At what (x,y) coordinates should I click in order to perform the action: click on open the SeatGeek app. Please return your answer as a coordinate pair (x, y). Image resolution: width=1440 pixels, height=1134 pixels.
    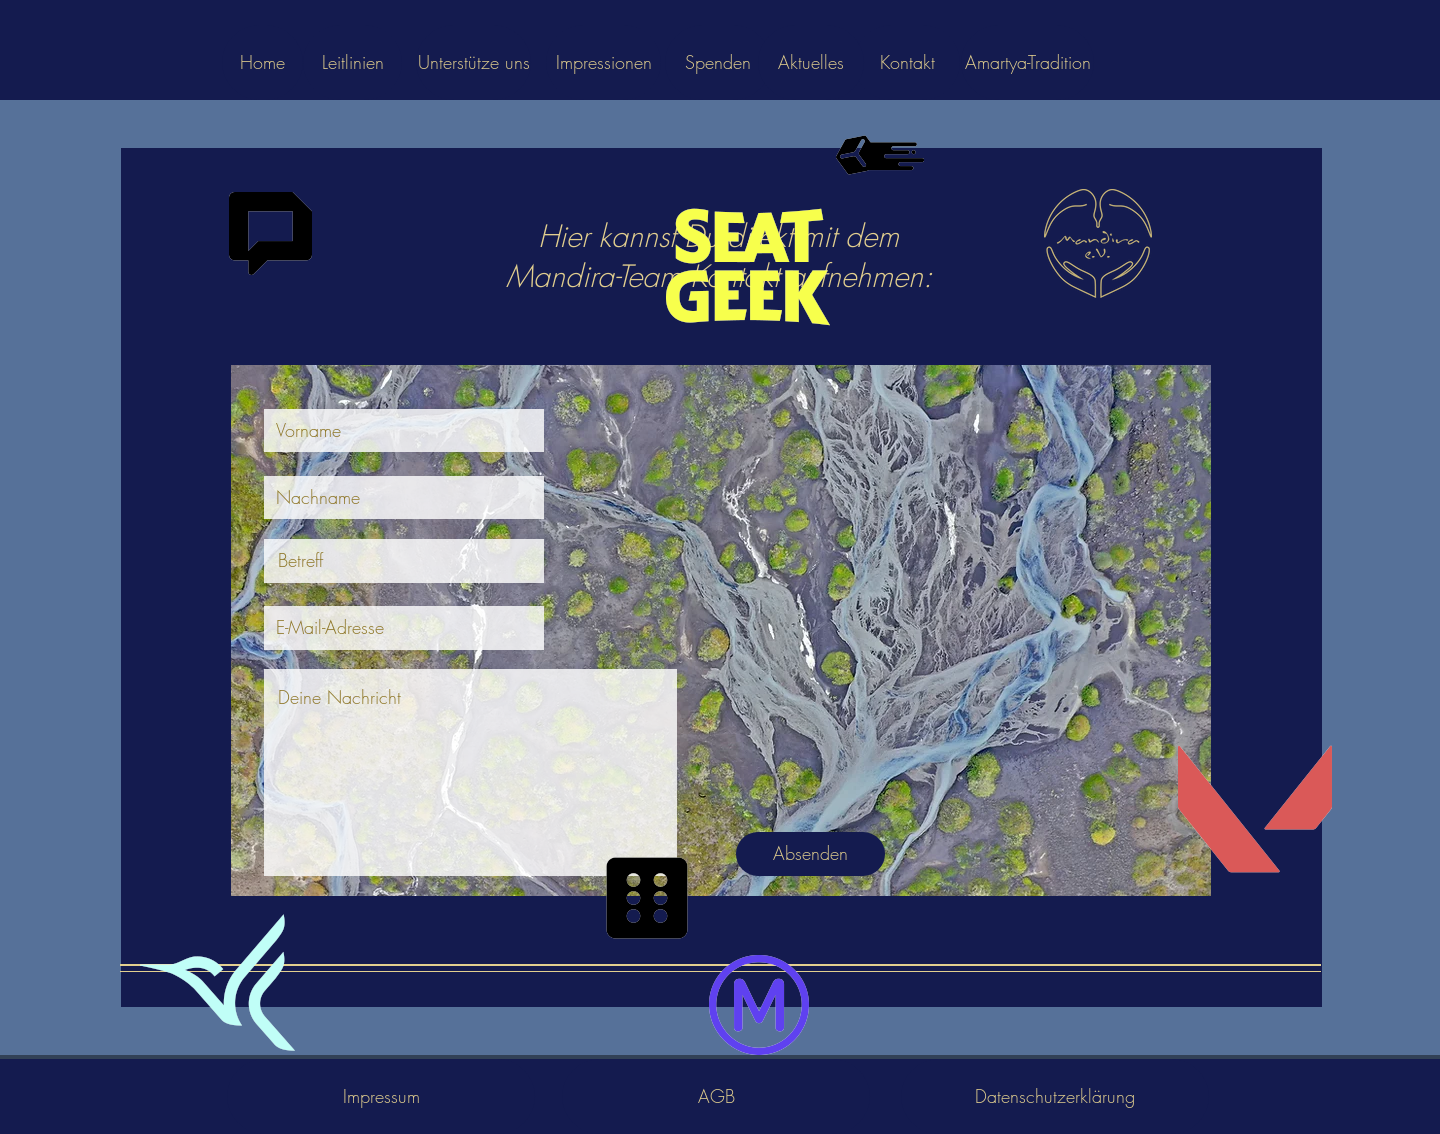
    Looking at the image, I should click on (748, 267).